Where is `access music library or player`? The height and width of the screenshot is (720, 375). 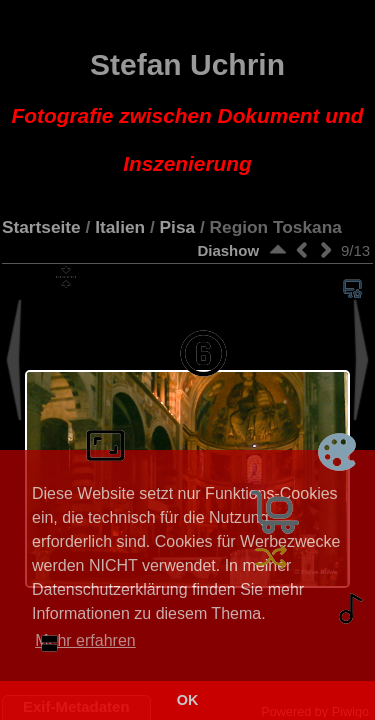 access music library or player is located at coordinates (351, 608).